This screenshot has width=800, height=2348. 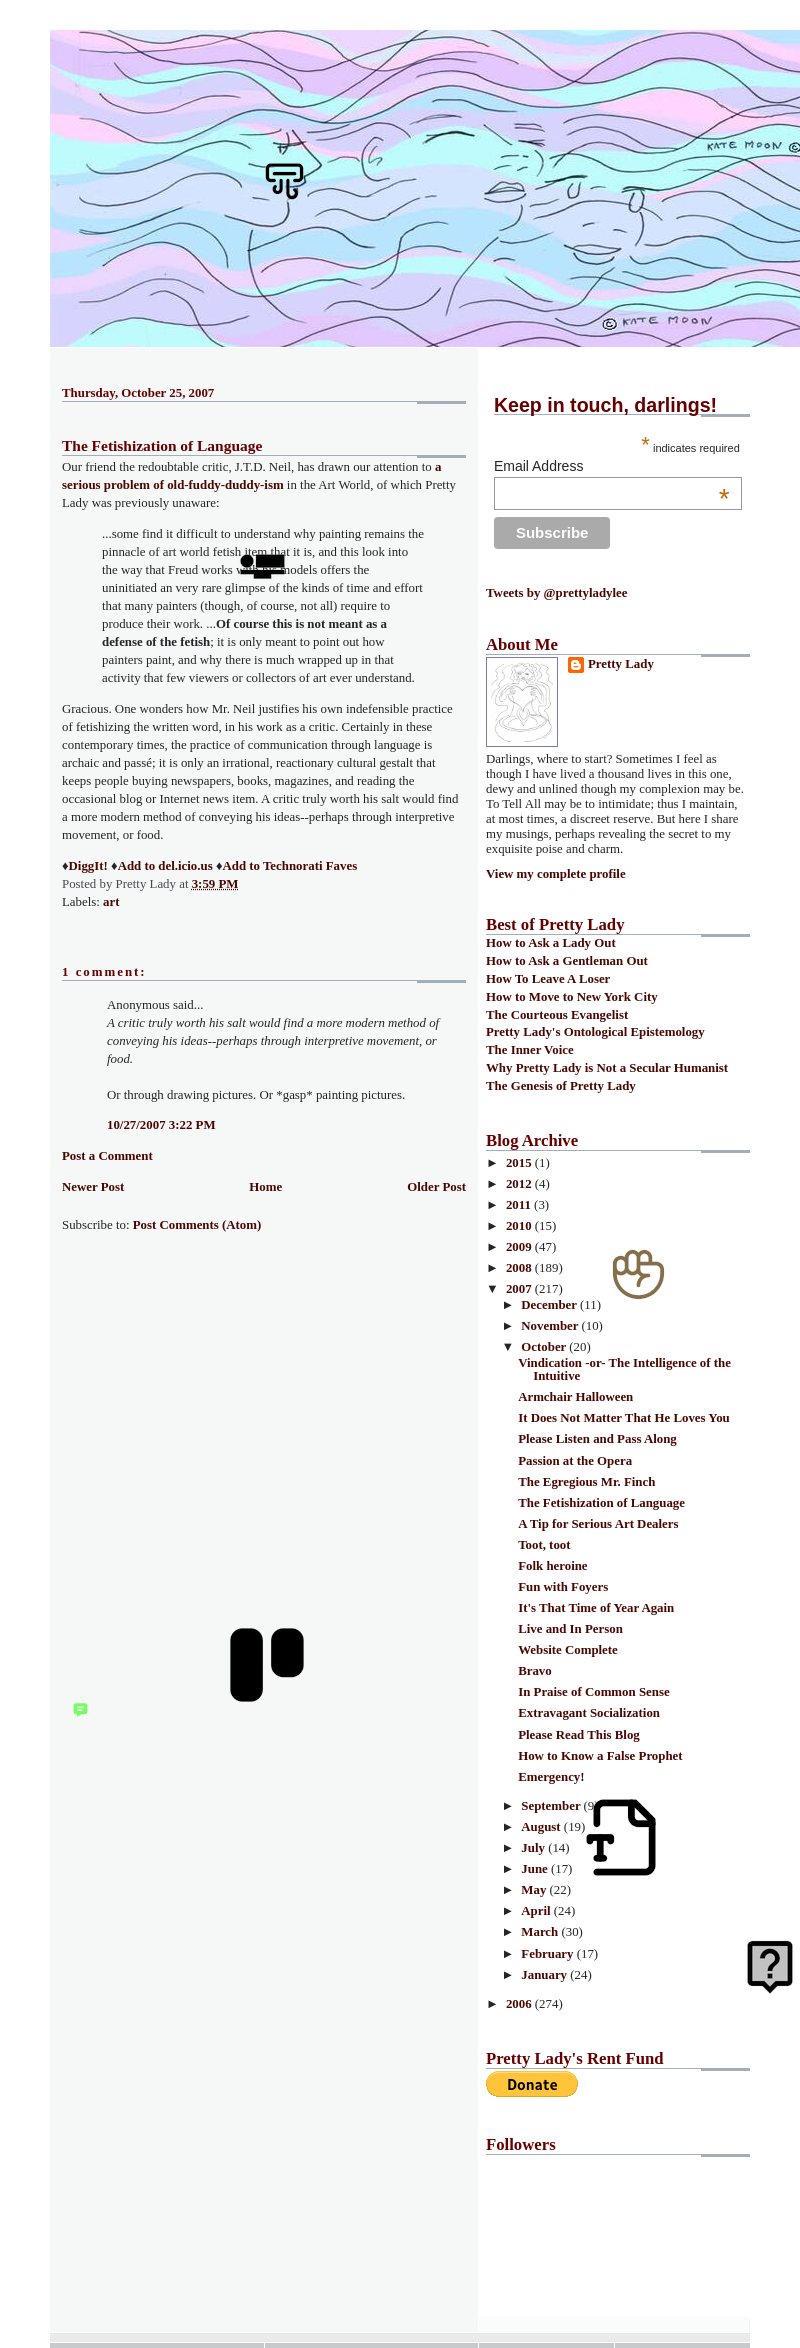 What do you see at coordinates (770, 1966) in the screenshot?
I see `access live help or support chat` at bounding box center [770, 1966].